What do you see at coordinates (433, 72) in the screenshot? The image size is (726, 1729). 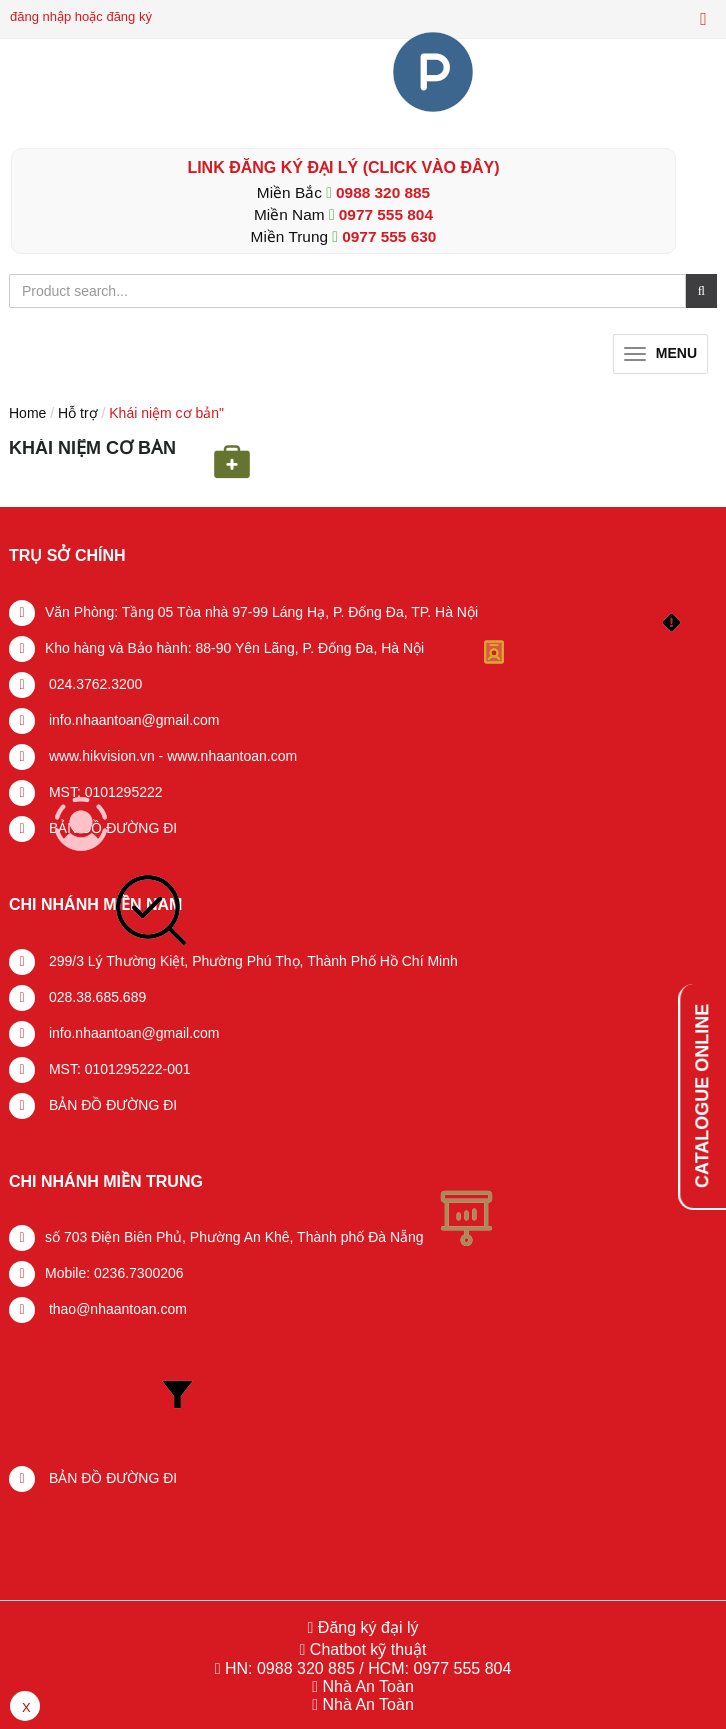 I see `indicates parking availability or location` at bounding box center [433, 72].